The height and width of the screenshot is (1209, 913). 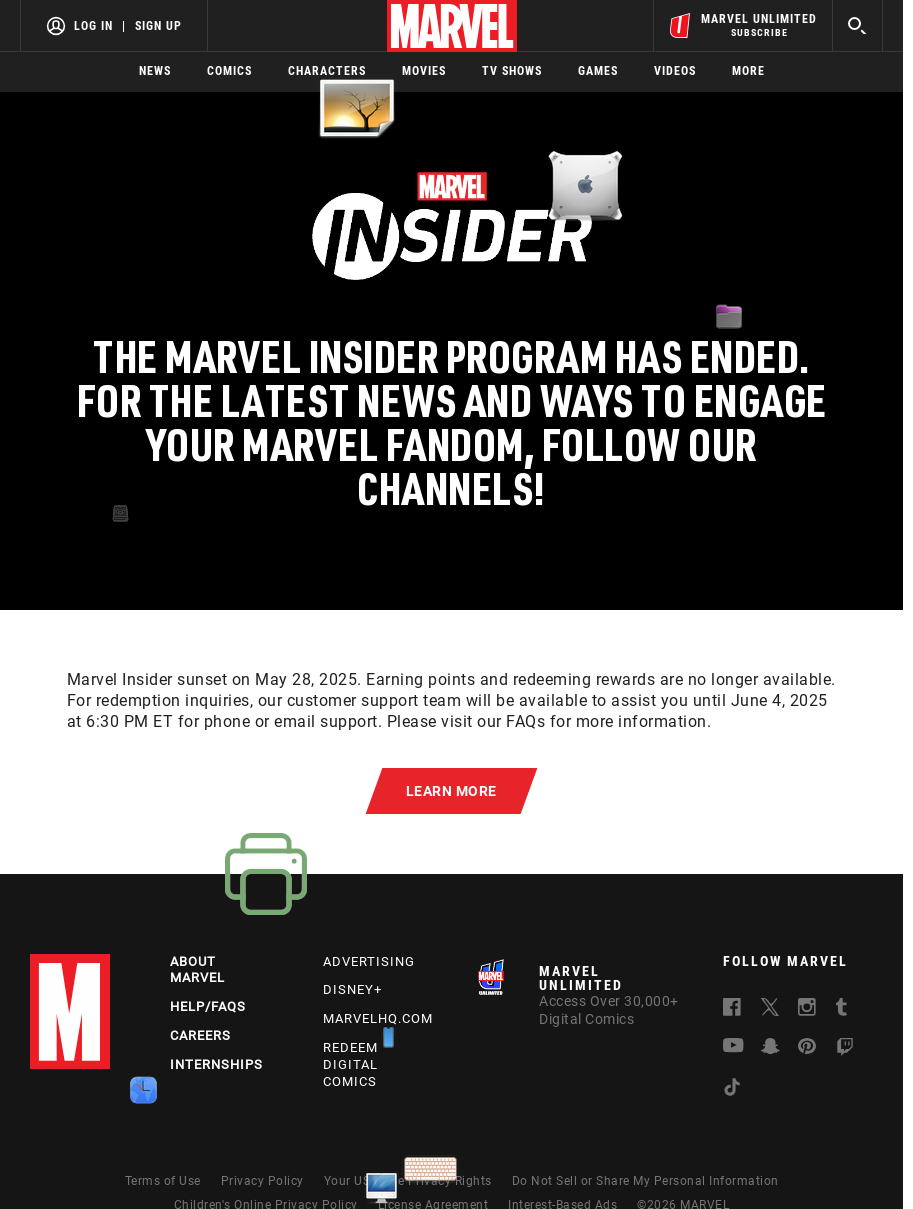 What do you see at coordinates (381, 1186) in the screenshot?
I see `represents an iMac desktop computer` at bounding box center [381, 1186].